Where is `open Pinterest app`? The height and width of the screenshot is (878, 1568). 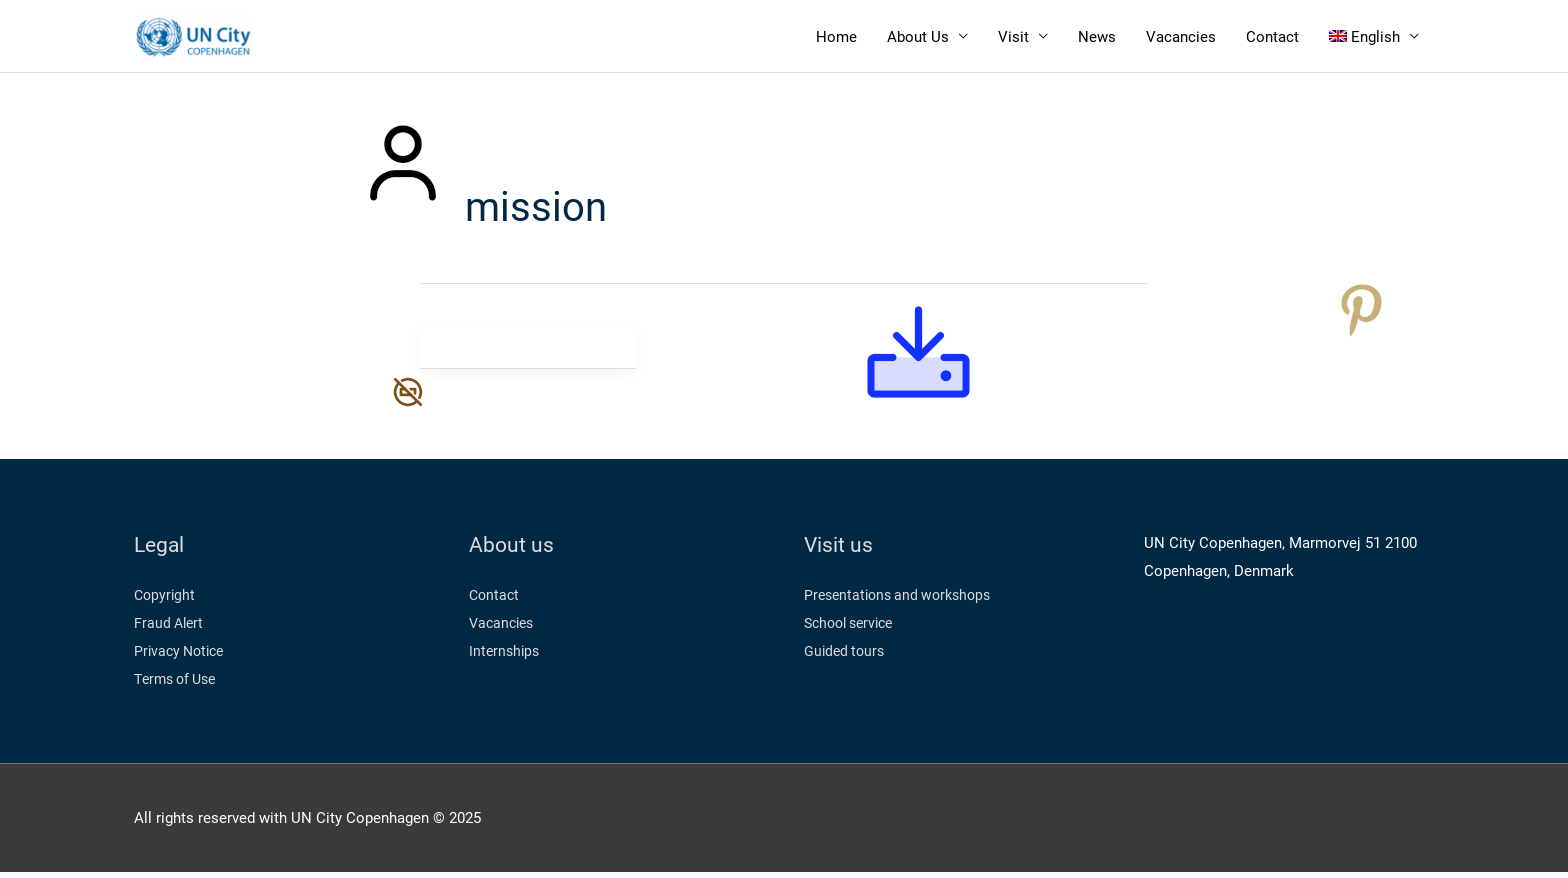
open Pinterest app is located at coordinates (1361, 310).